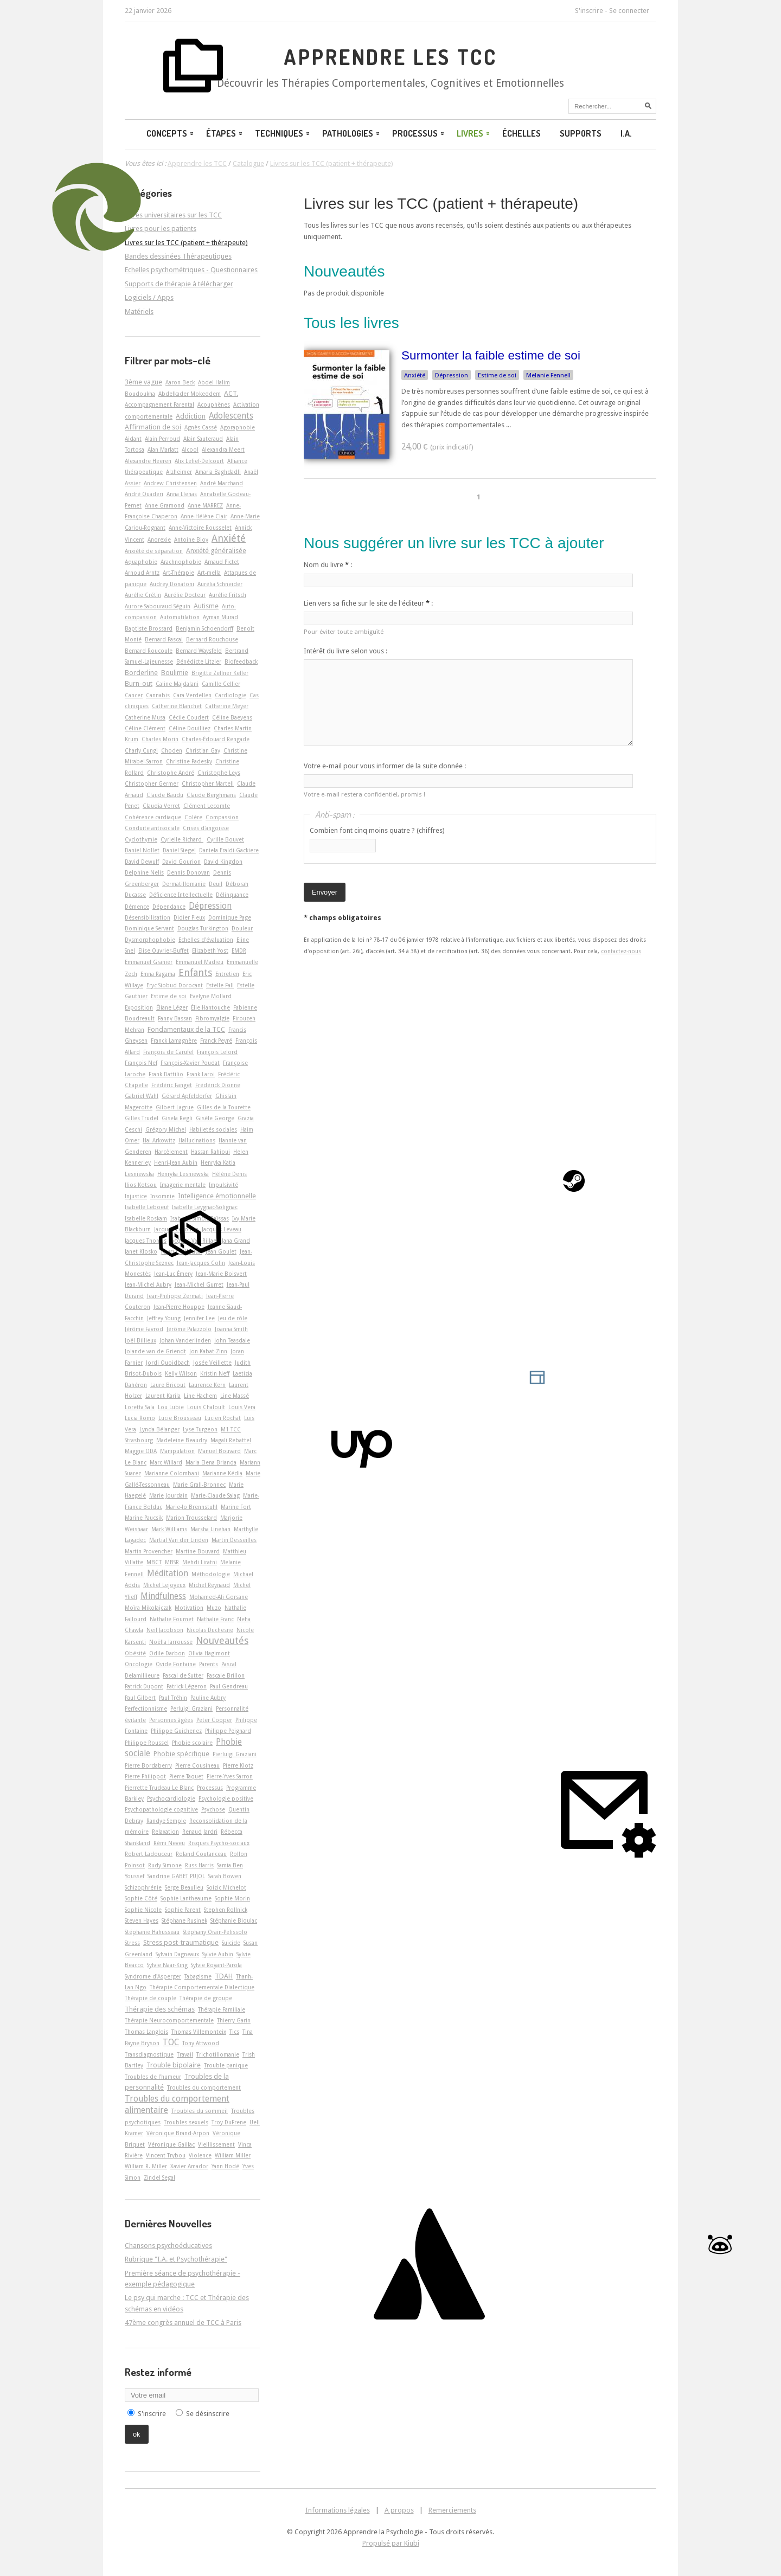 The width and height of the screenshot is (781, 2576). I want to click on envoy proxy logo, so click(190, 1234).